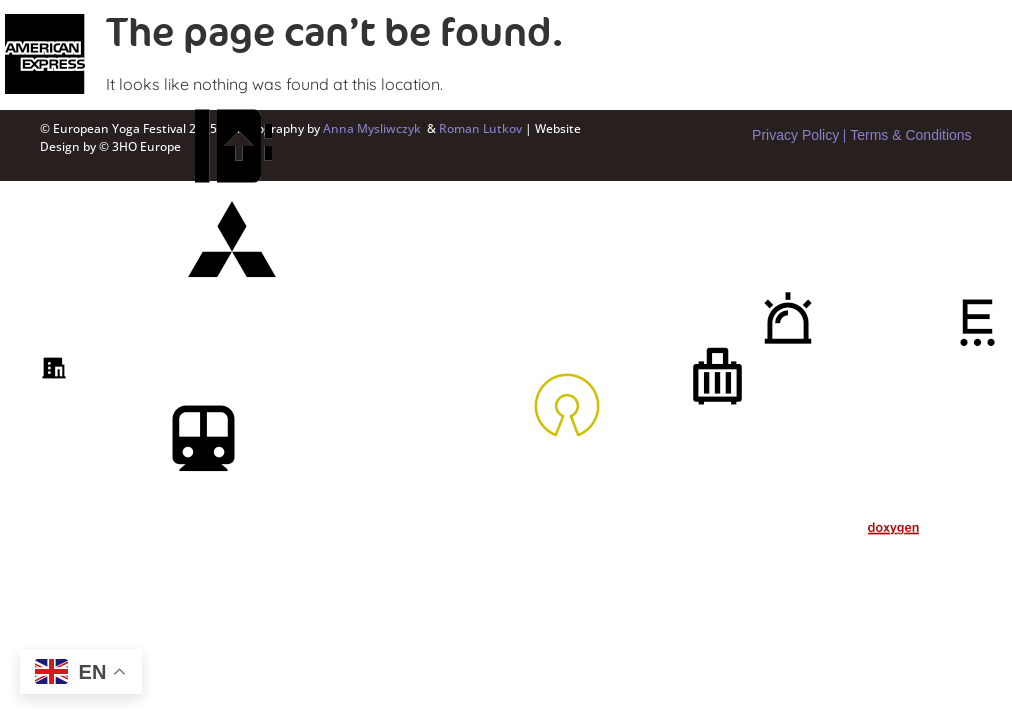 The width and height of the screenshot is (1012, 720). What do you see at coordinates (203, 436) in the screenshot?
I see `view subway or metro transit options` at bounding box center [203, 436].